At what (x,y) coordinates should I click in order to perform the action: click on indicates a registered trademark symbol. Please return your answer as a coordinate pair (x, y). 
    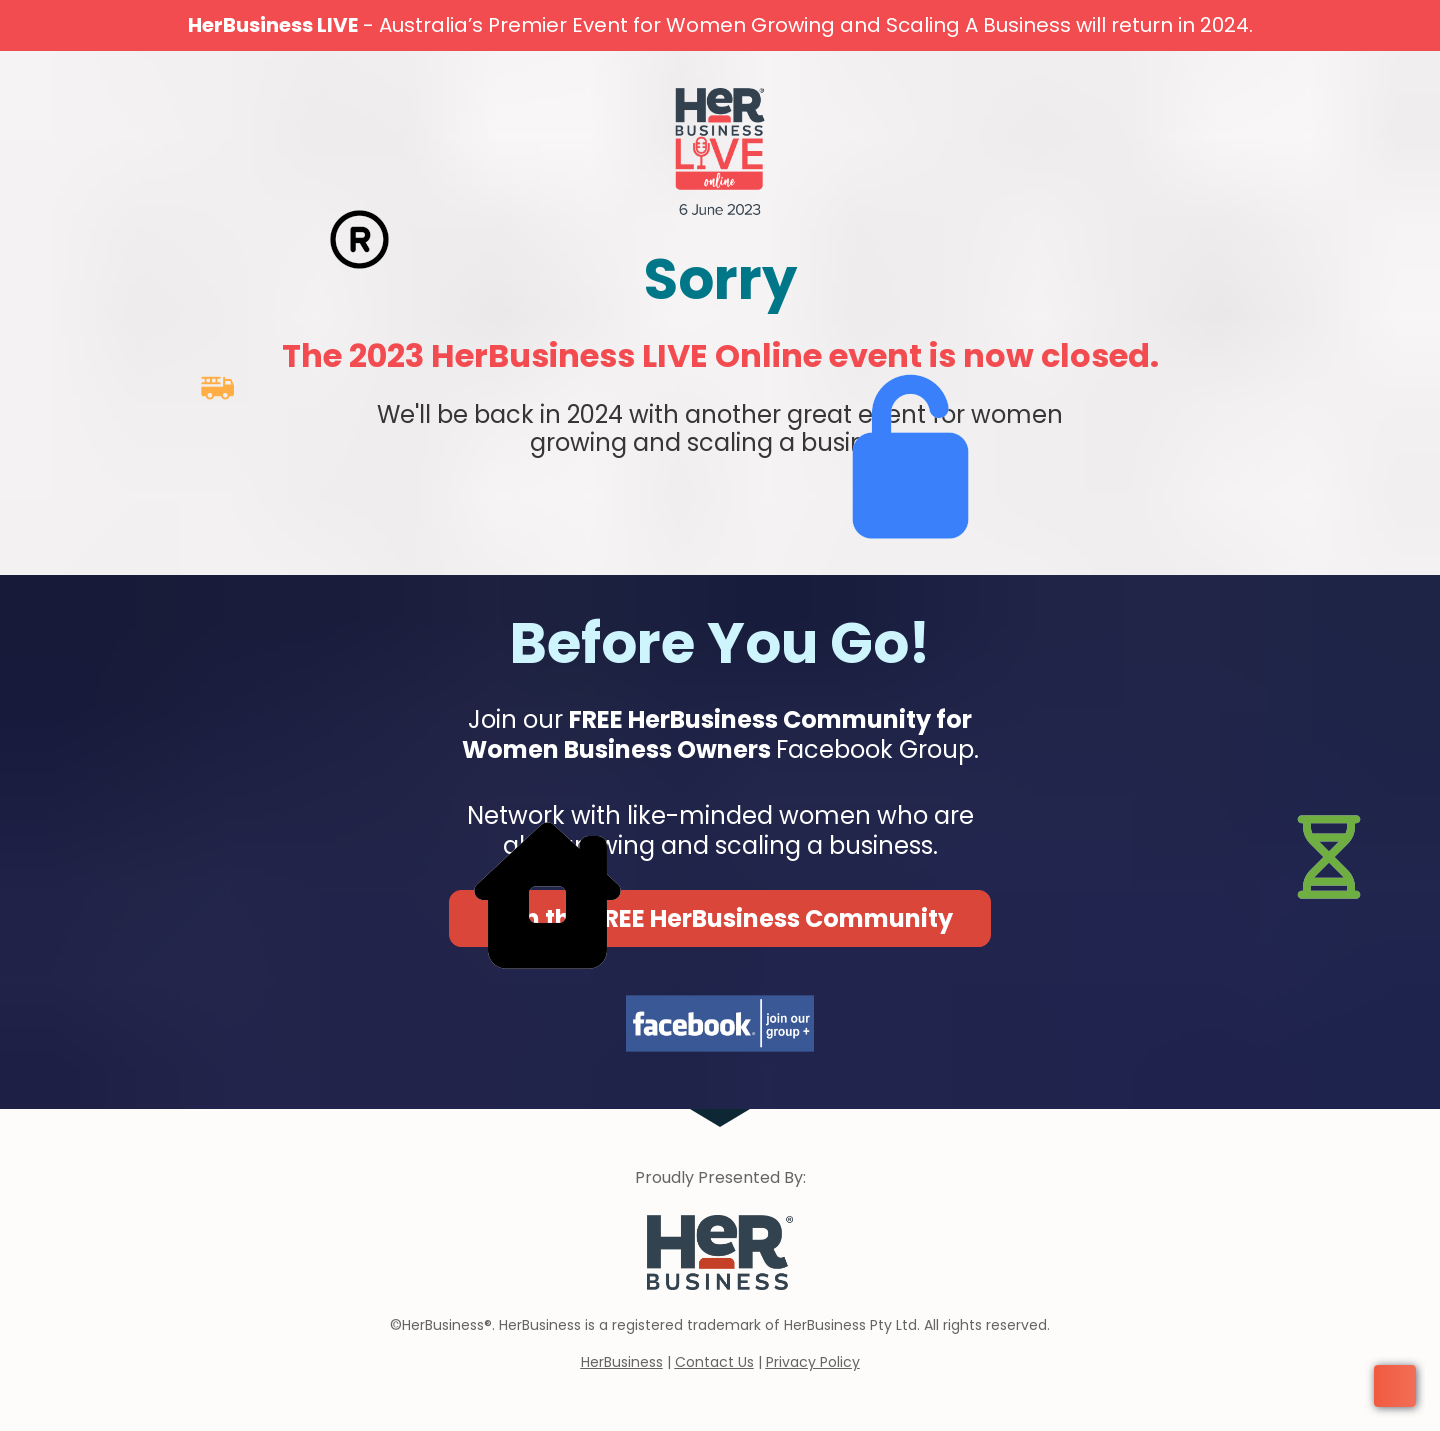
    Looking at the image, I should click on (359, 239).